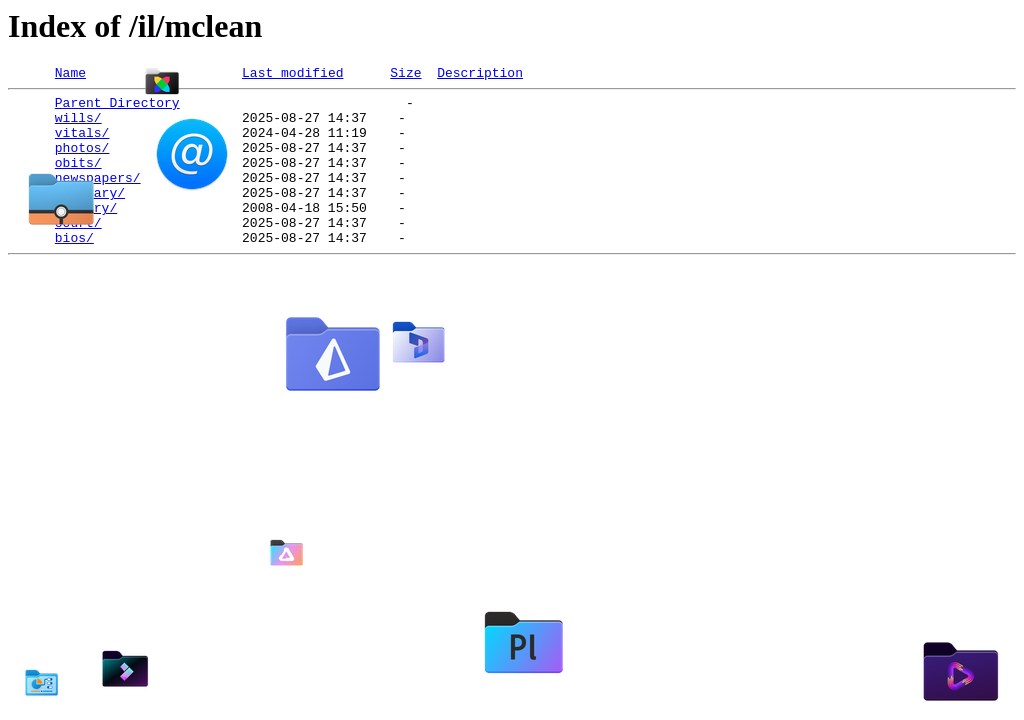  I want to click on folder containing pokémon typing game files, so click(61, 201).